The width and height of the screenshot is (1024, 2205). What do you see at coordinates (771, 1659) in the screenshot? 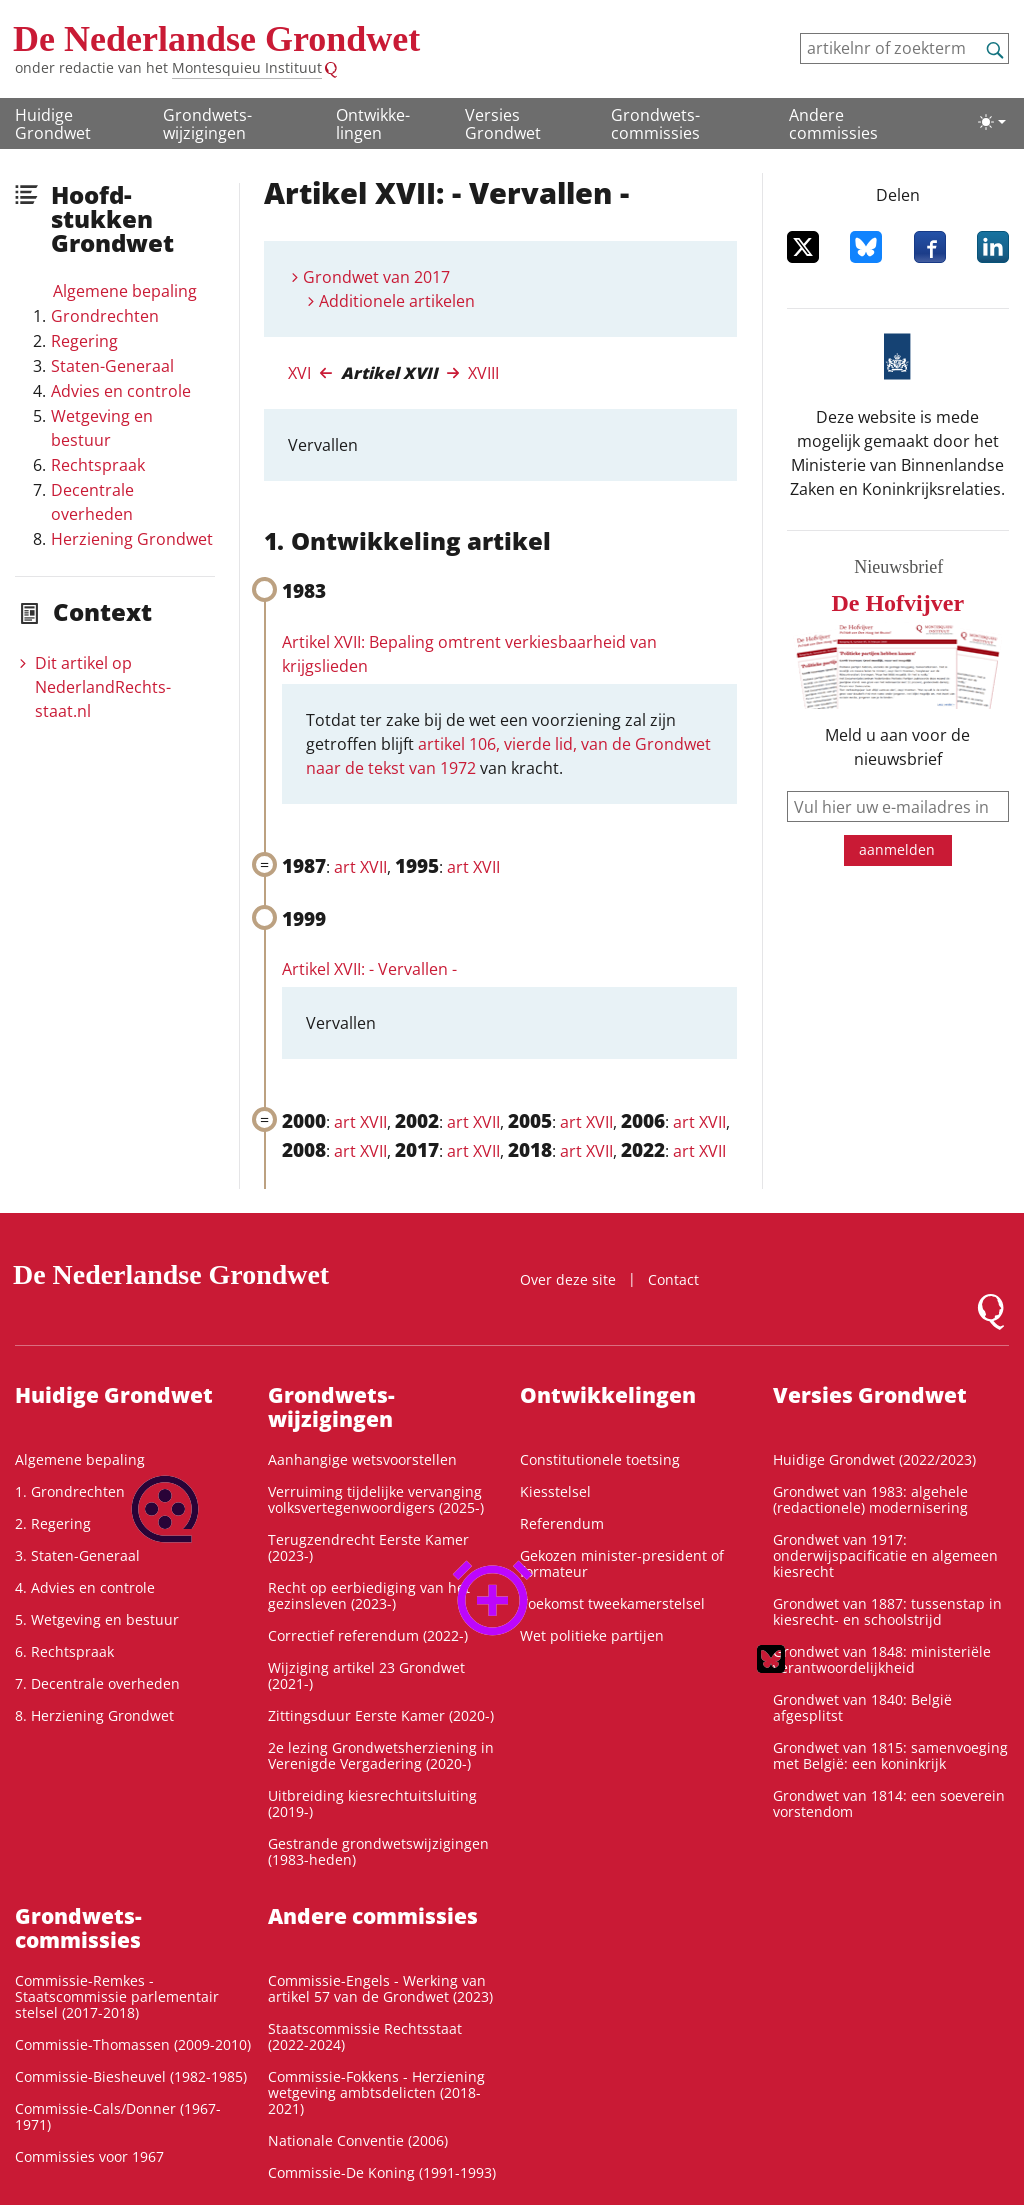
I see `open Bluesky social media app` at bounding box center [771, 1659].